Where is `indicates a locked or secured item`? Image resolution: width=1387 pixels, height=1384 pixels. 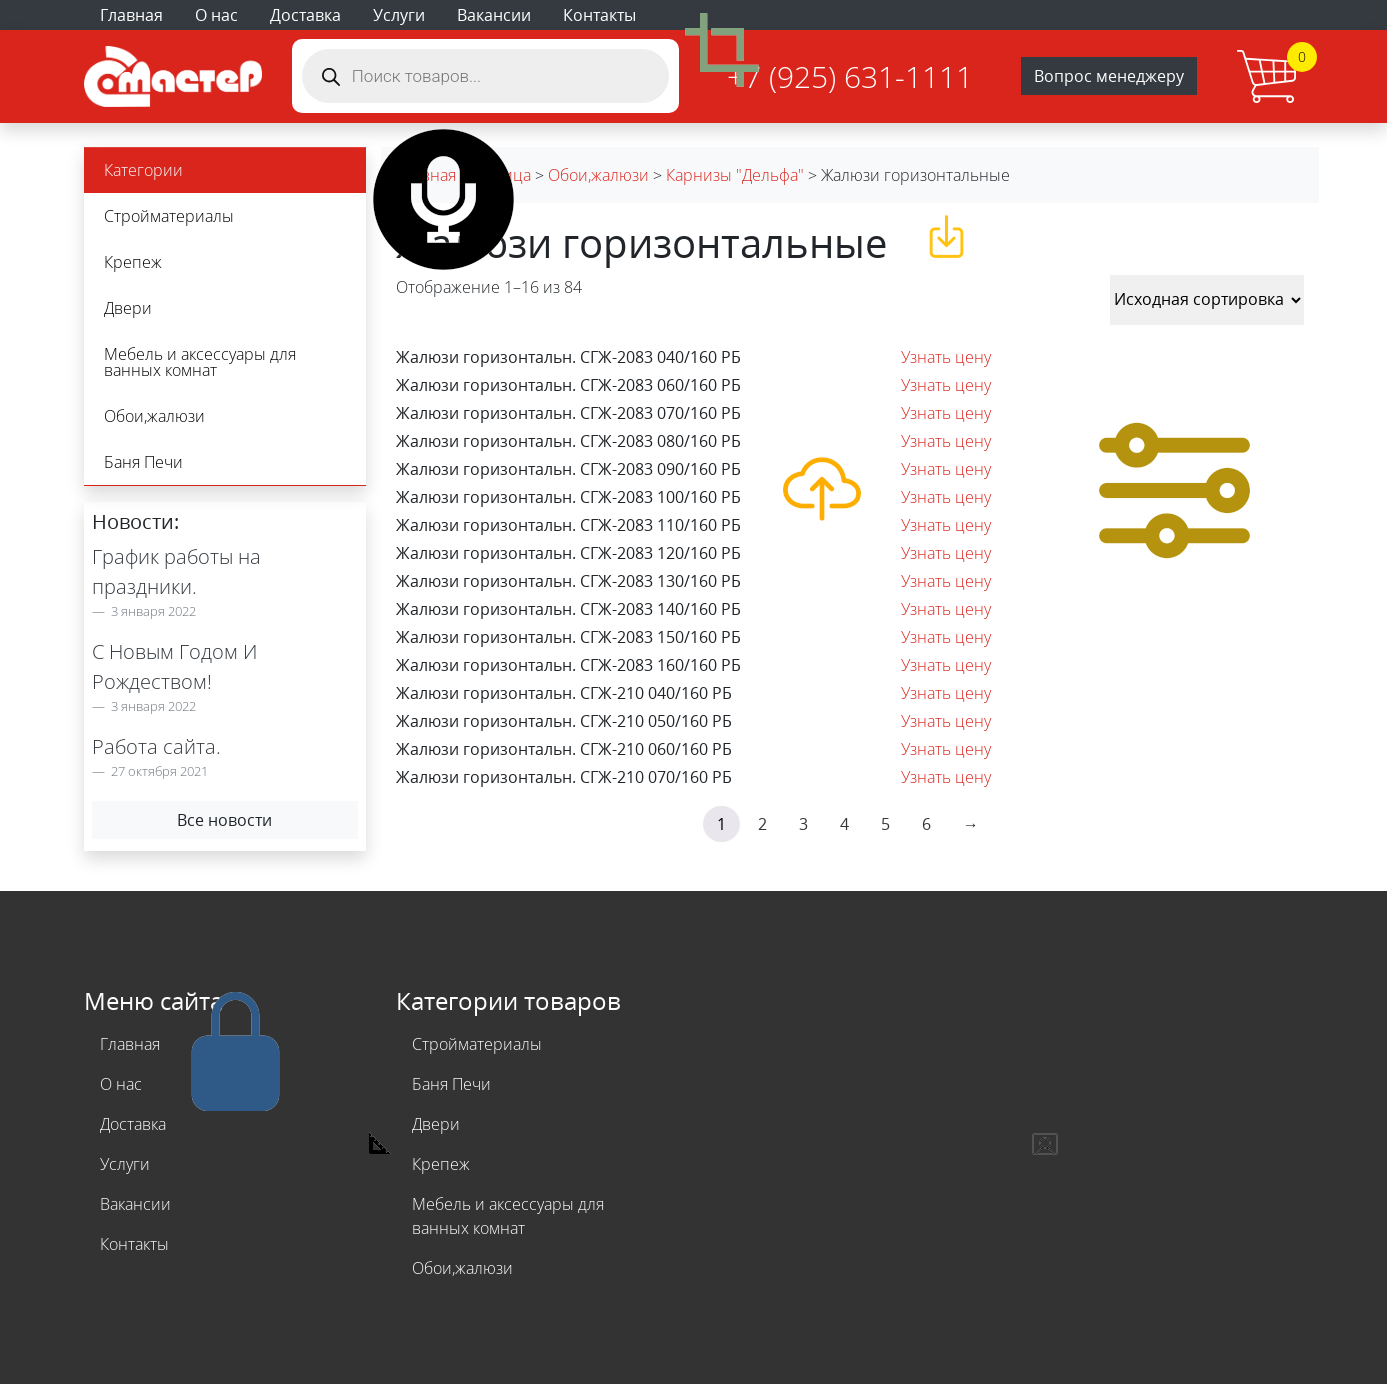
indicates a locked or secured item is located at coordinates (235, 1051).